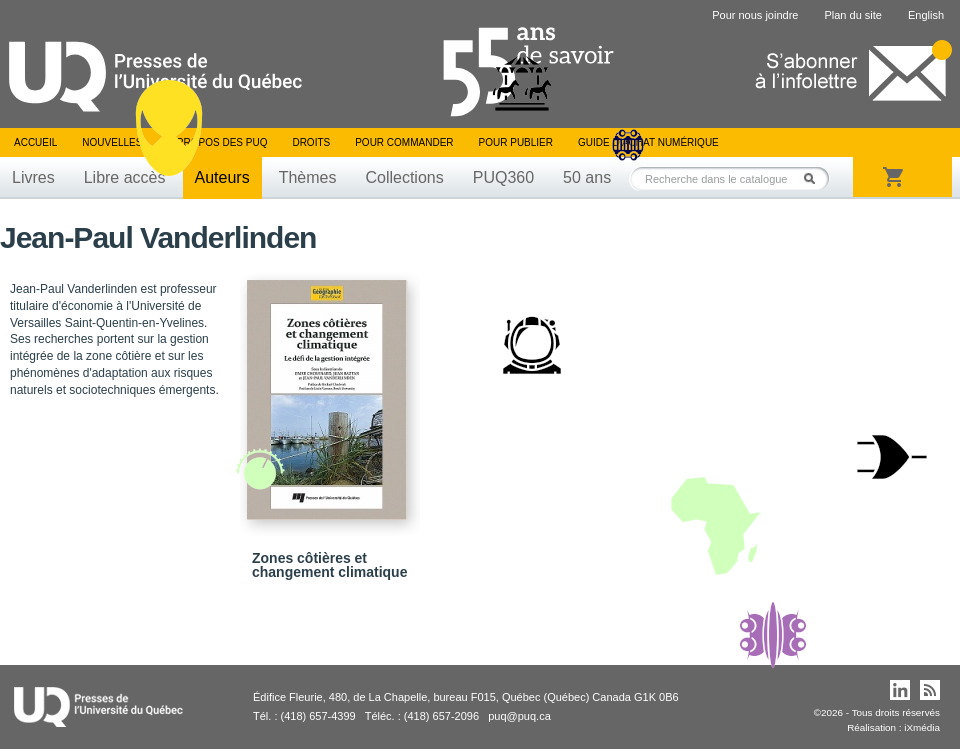 This screenshot has width=960, height=749. Describe the element at coordinates (628, 145) in the screenshot. I see `transport or logistics game item` at that location.